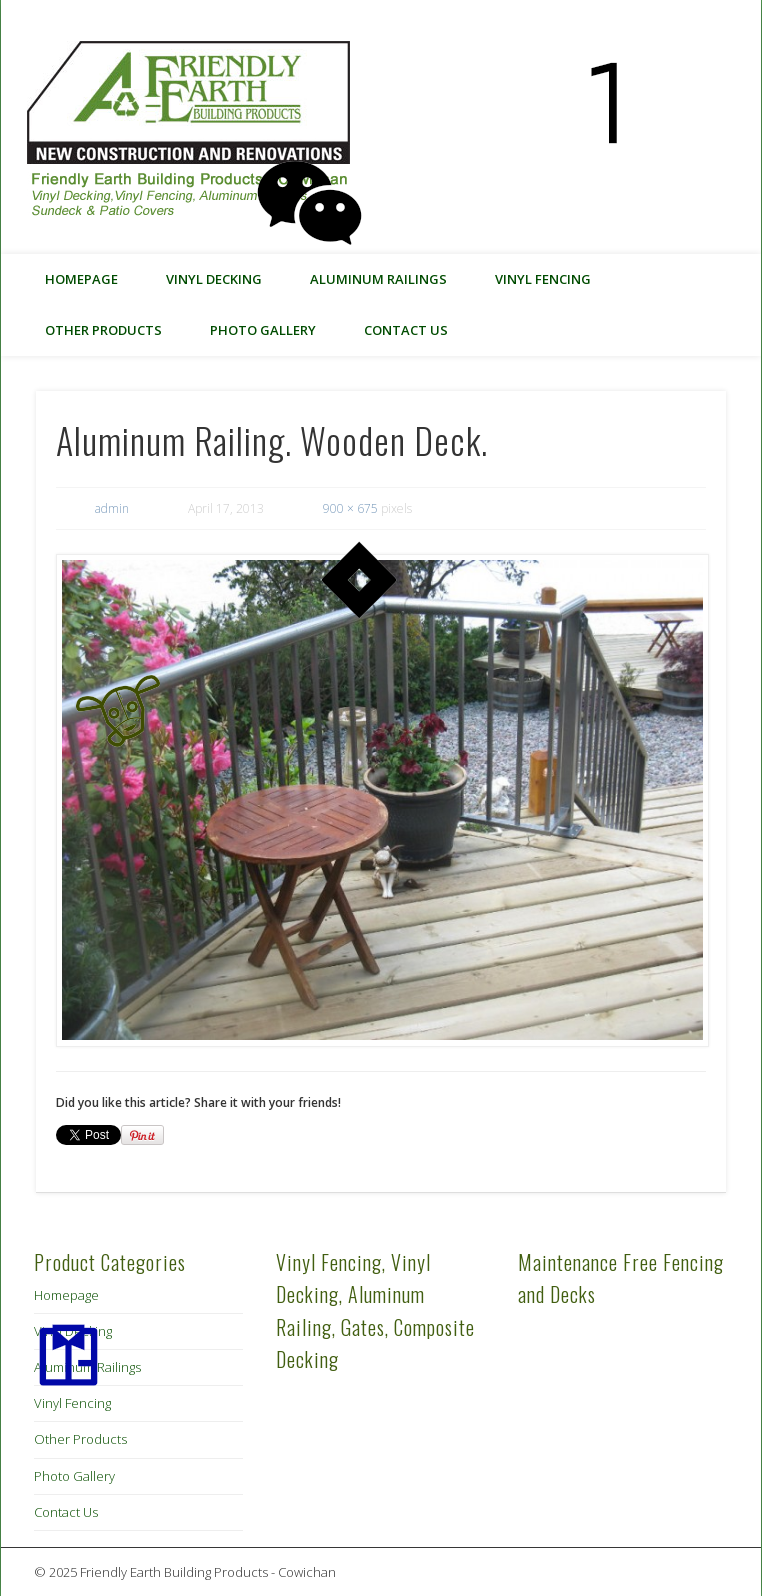 The height and width of the screenshot is (1596, 762). Describe the element at coordinates (309, 203) in the screenshot. I see `open wechat messaging app` at that location.